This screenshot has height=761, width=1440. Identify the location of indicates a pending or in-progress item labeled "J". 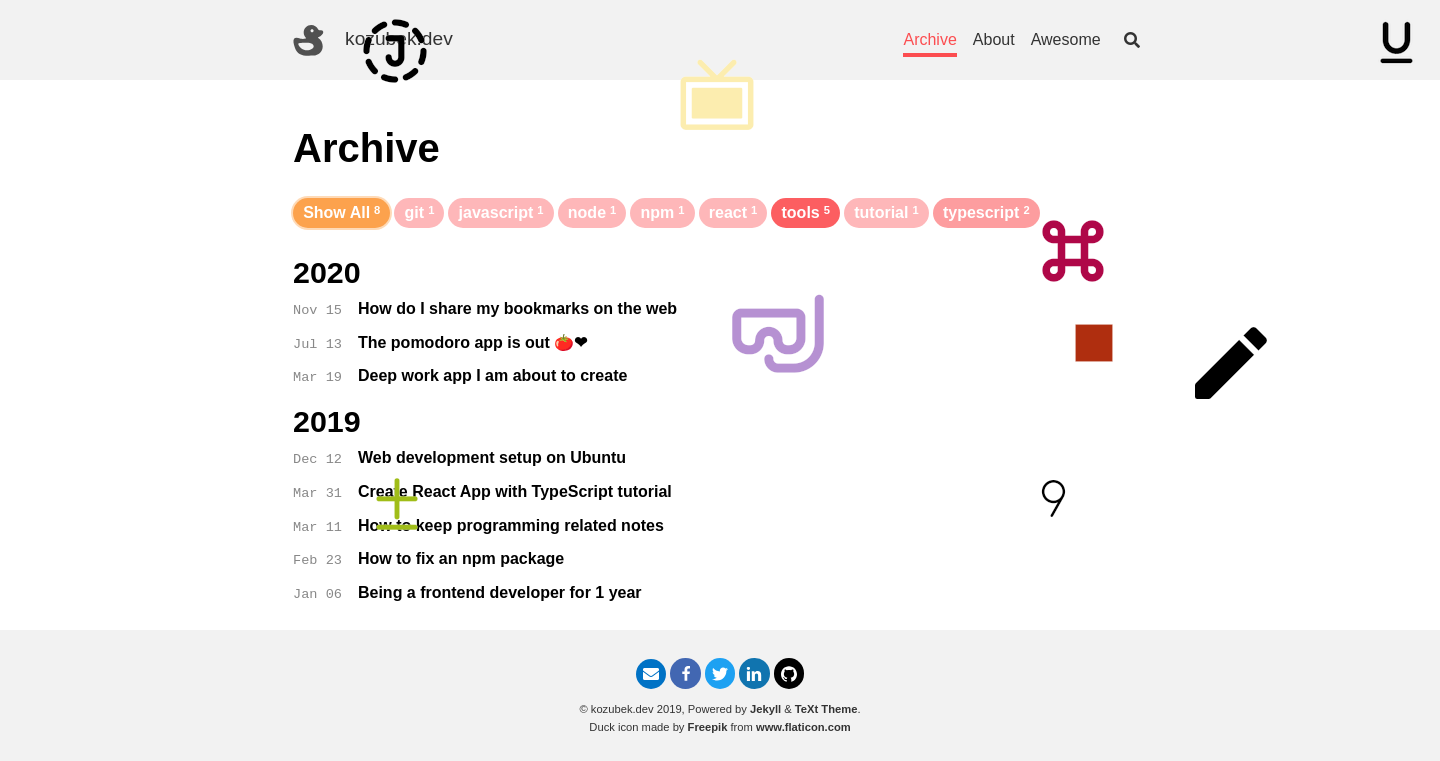
(395, 51).